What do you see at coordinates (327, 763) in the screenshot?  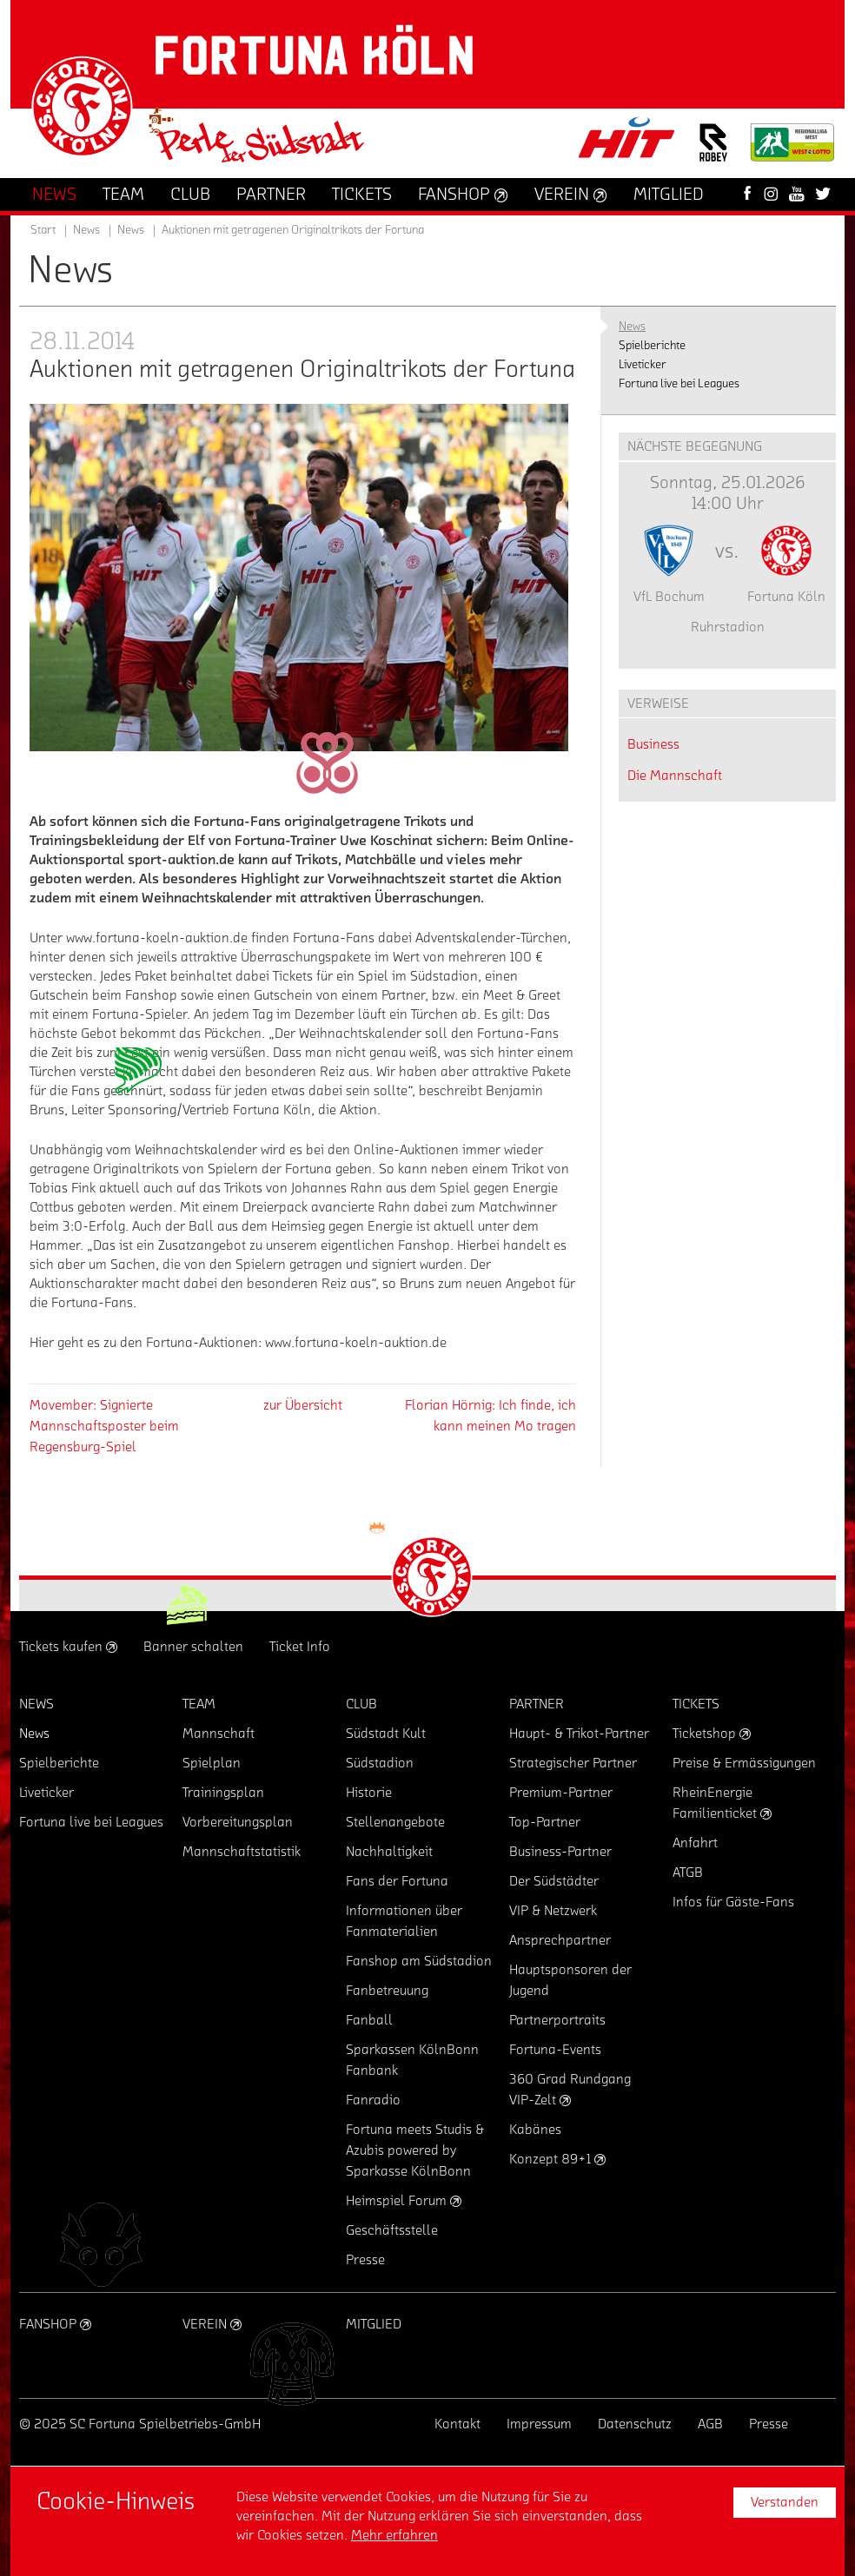 I see `decorative abstract symbol or ornament` at bounding box center [327, 763].